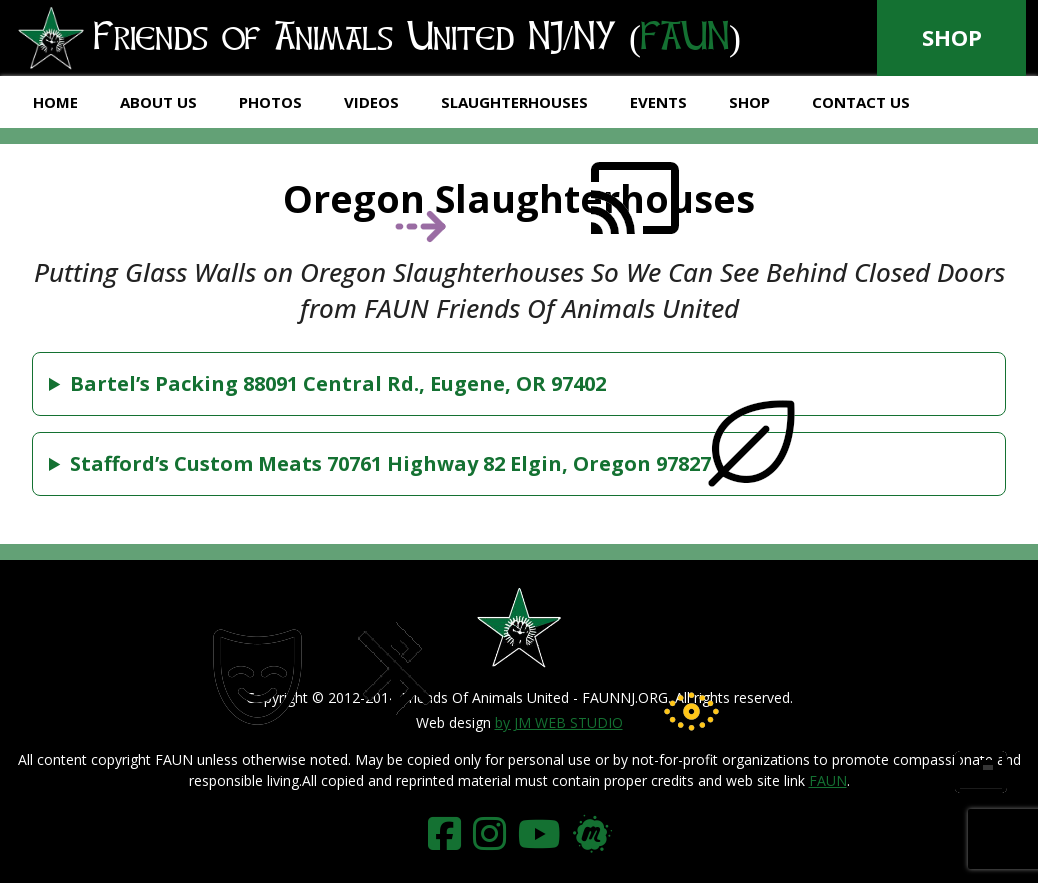  What do you see at coordinates (635, 198) in the screenshot?
I see `cast screen to an external display` at bounding box center [635, 198].